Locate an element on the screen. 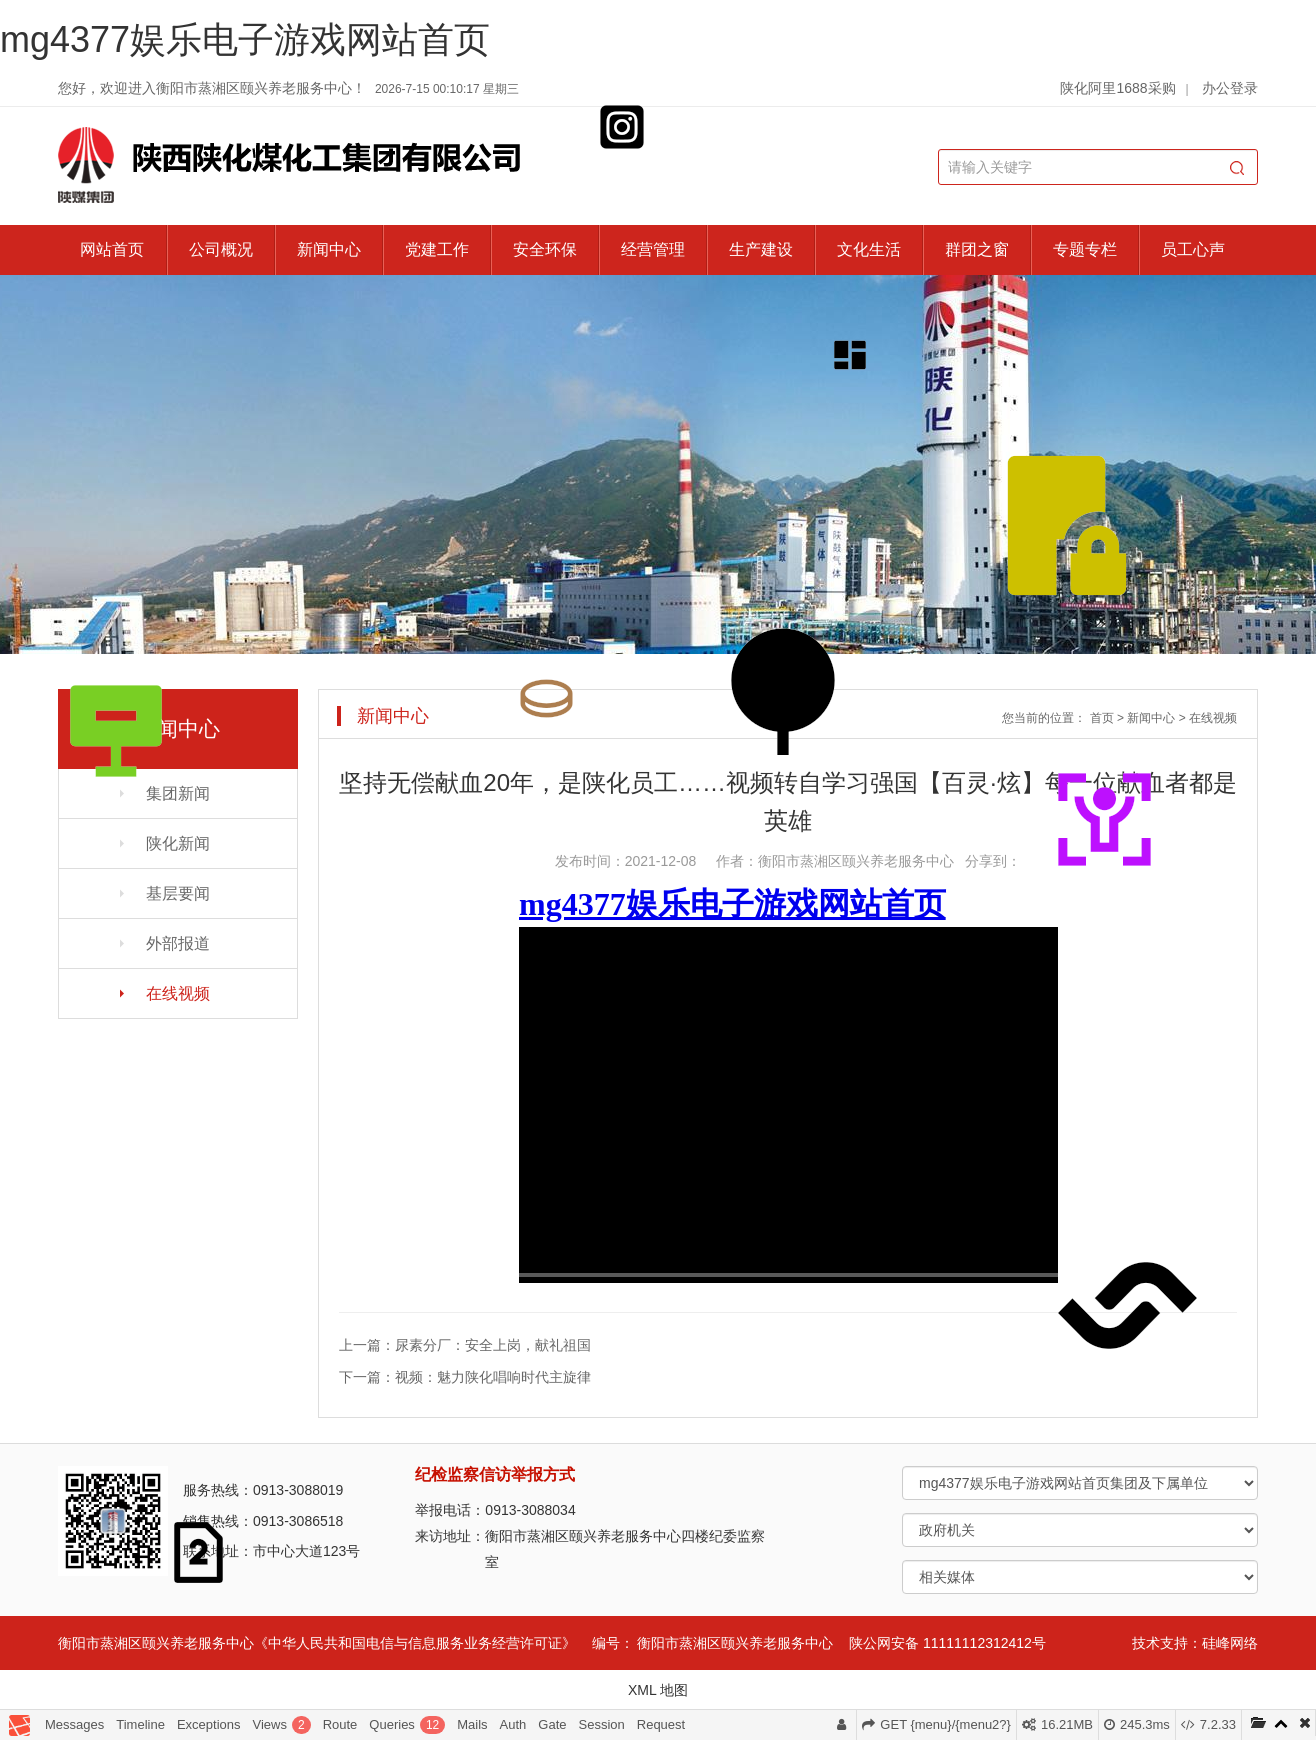  indicates SIM card 2 is active is located at coordinates (198, 1552).